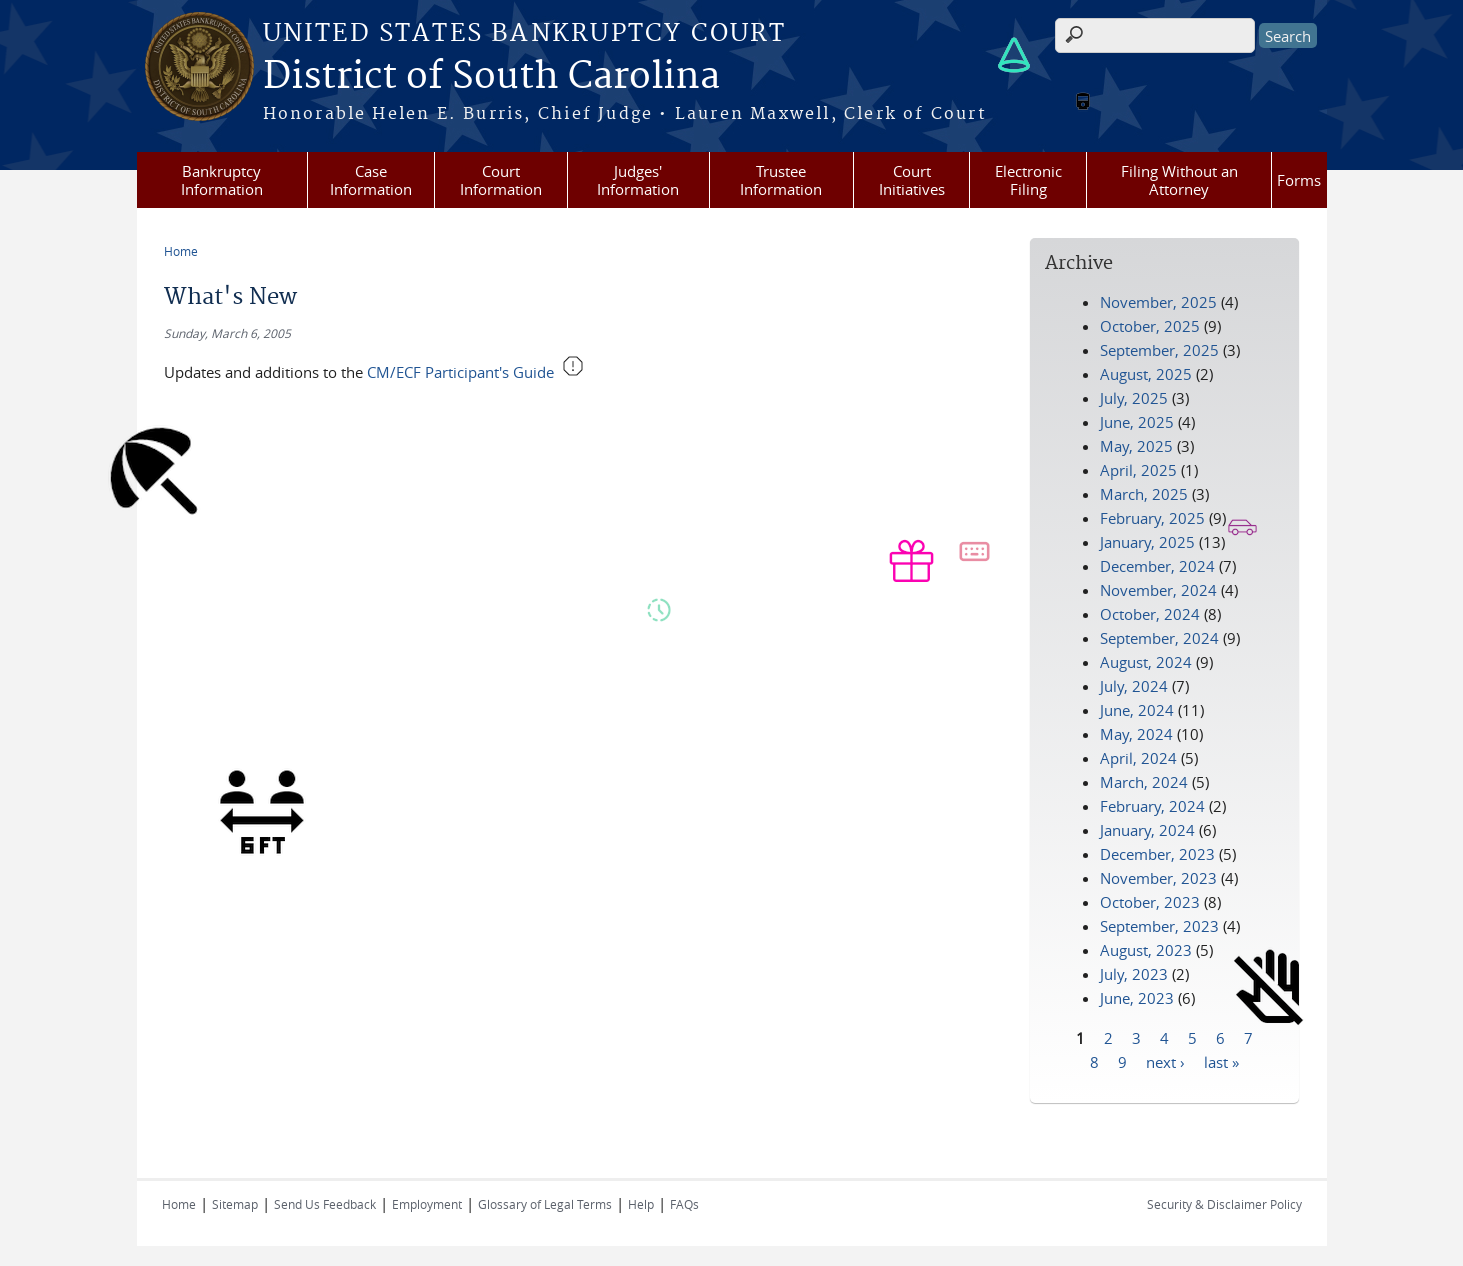  What do you see at coordinates (1242, 526) in the screenshot?
I see `access vehicle or car-related settings` at bounding box center [1242, 526].